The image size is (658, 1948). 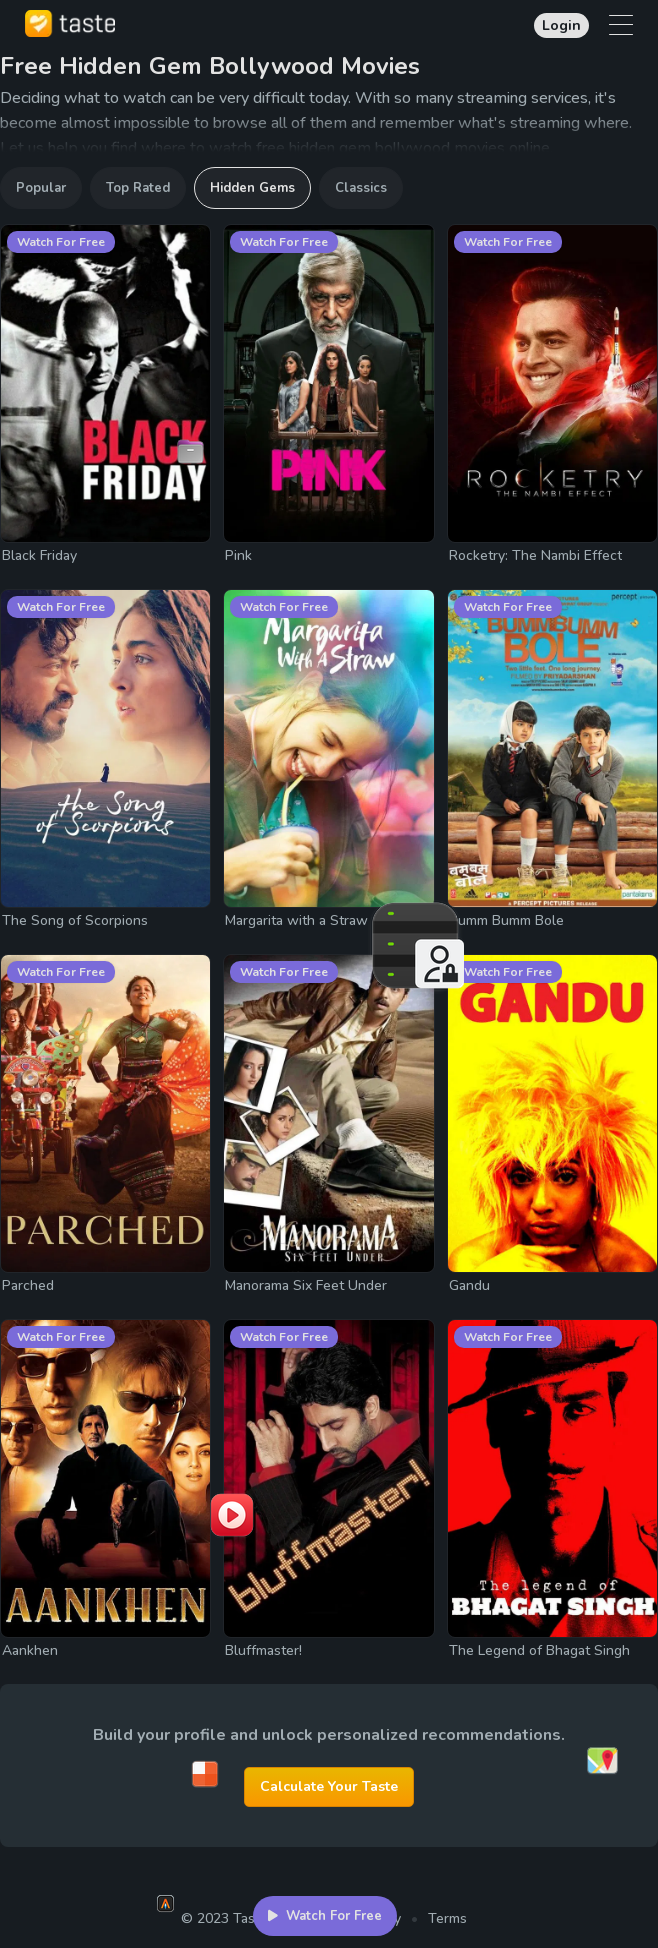 I want to click on configure NIS (network information service) server settings, so click(x=416, y=947).